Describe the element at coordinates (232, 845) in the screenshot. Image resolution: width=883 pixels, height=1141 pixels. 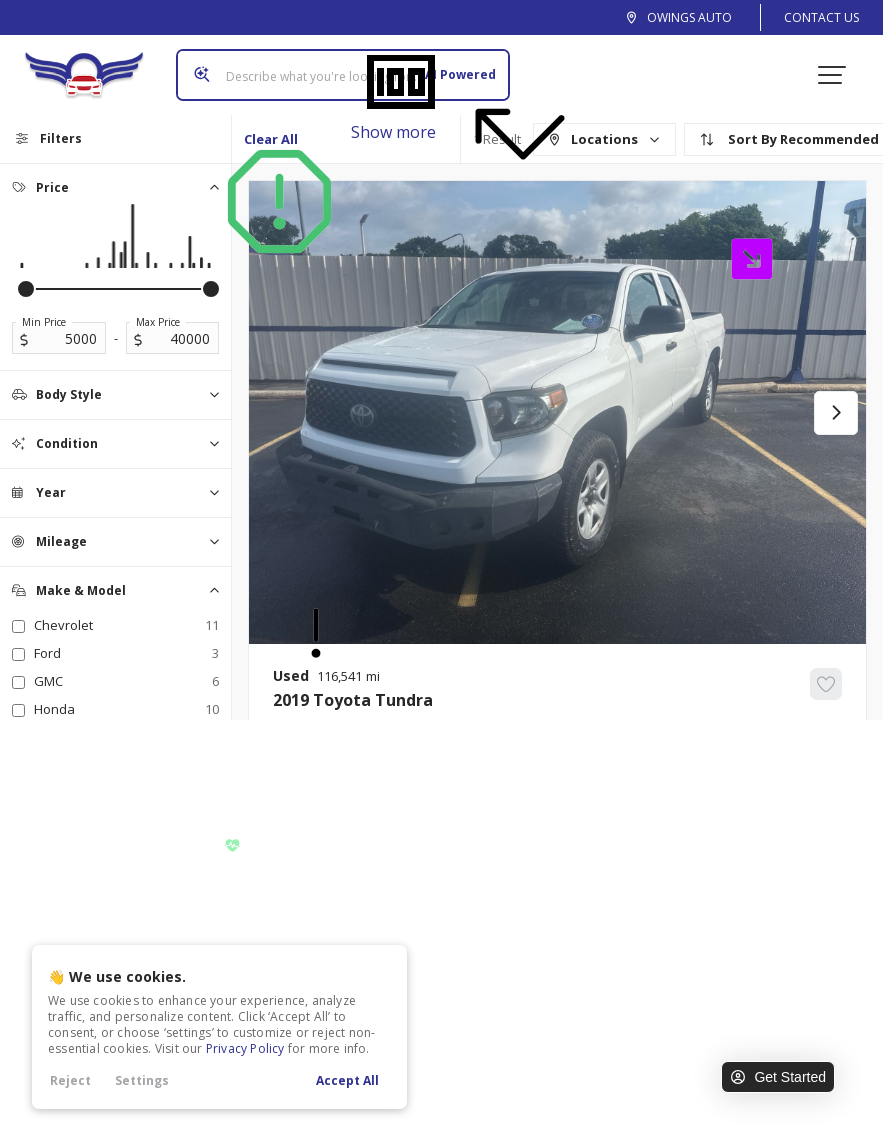
I see `view fitness or health tracking data` at that location.